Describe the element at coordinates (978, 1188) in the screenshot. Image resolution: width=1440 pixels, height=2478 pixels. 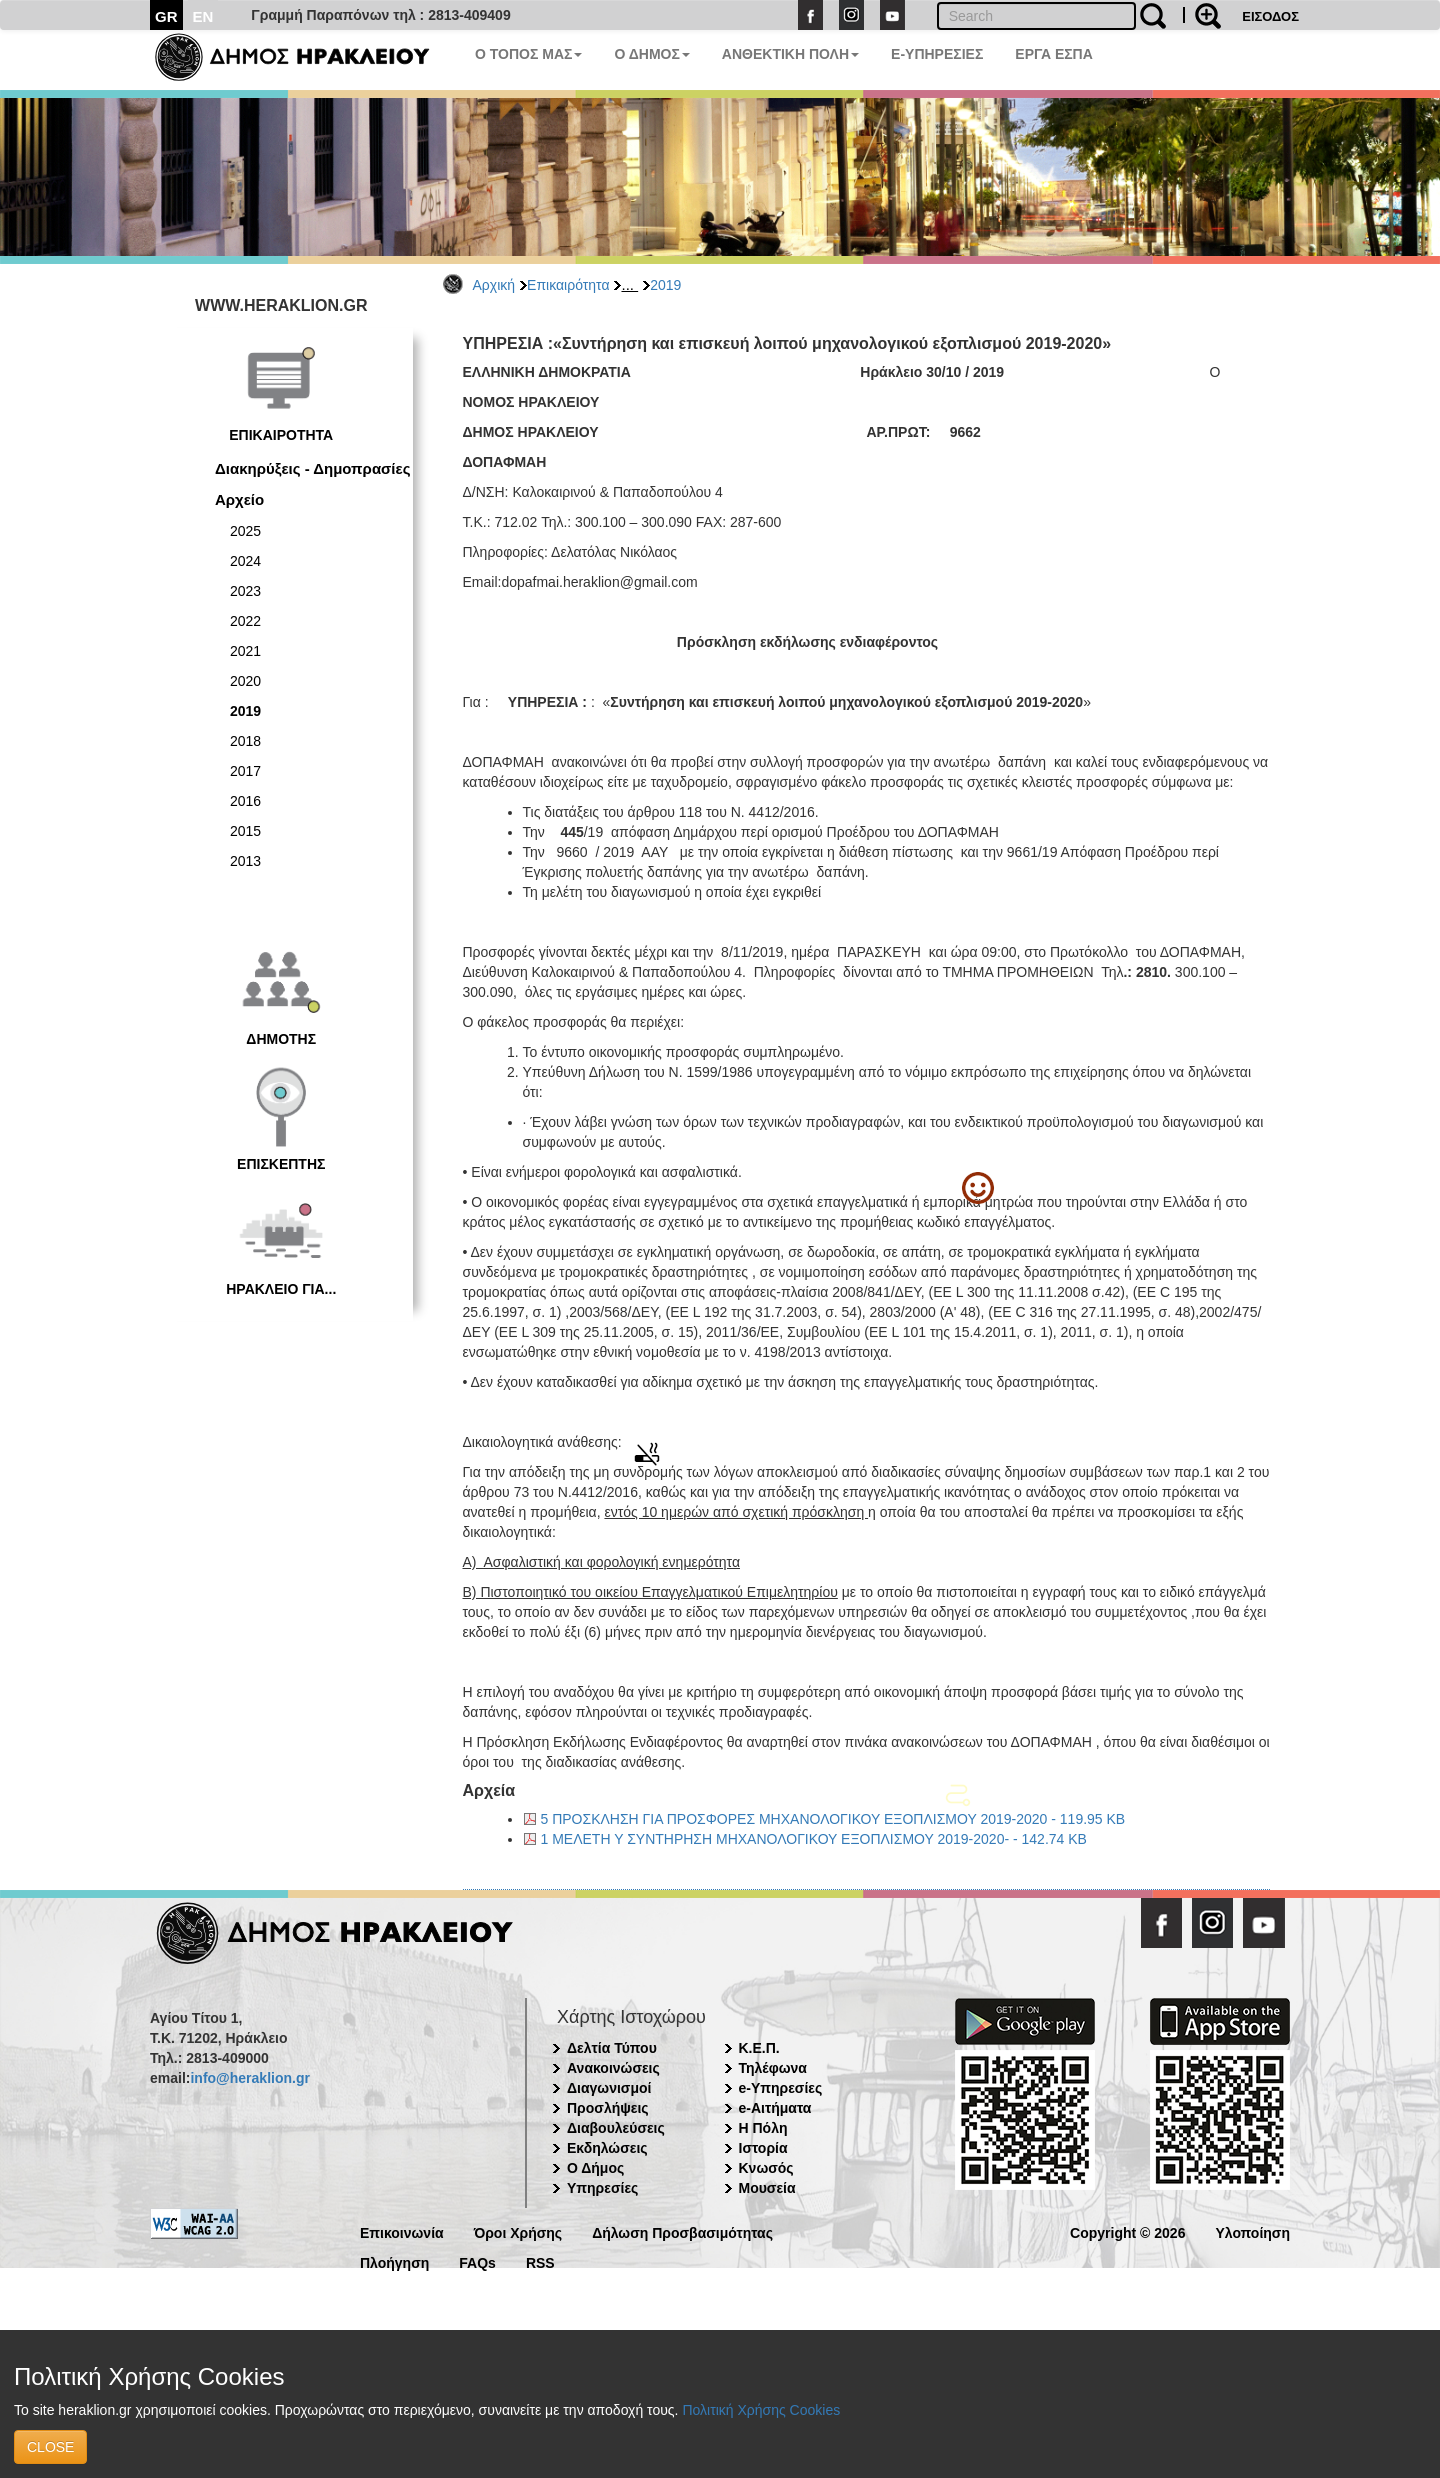
I see `add an emoji or reaction` at that location.